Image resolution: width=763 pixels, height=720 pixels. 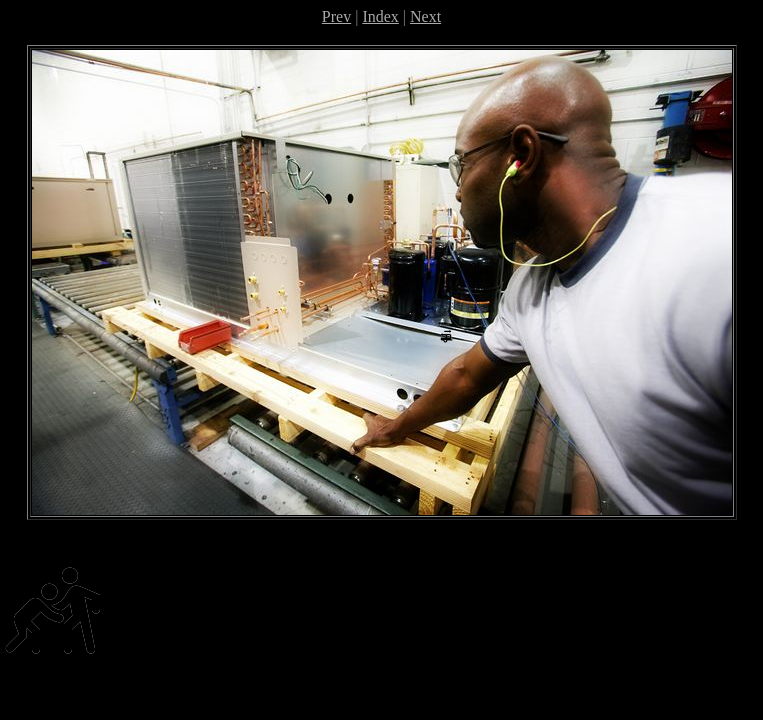 I want to click on indicates RV hookup availability at a location, so click(x=446, y=336).